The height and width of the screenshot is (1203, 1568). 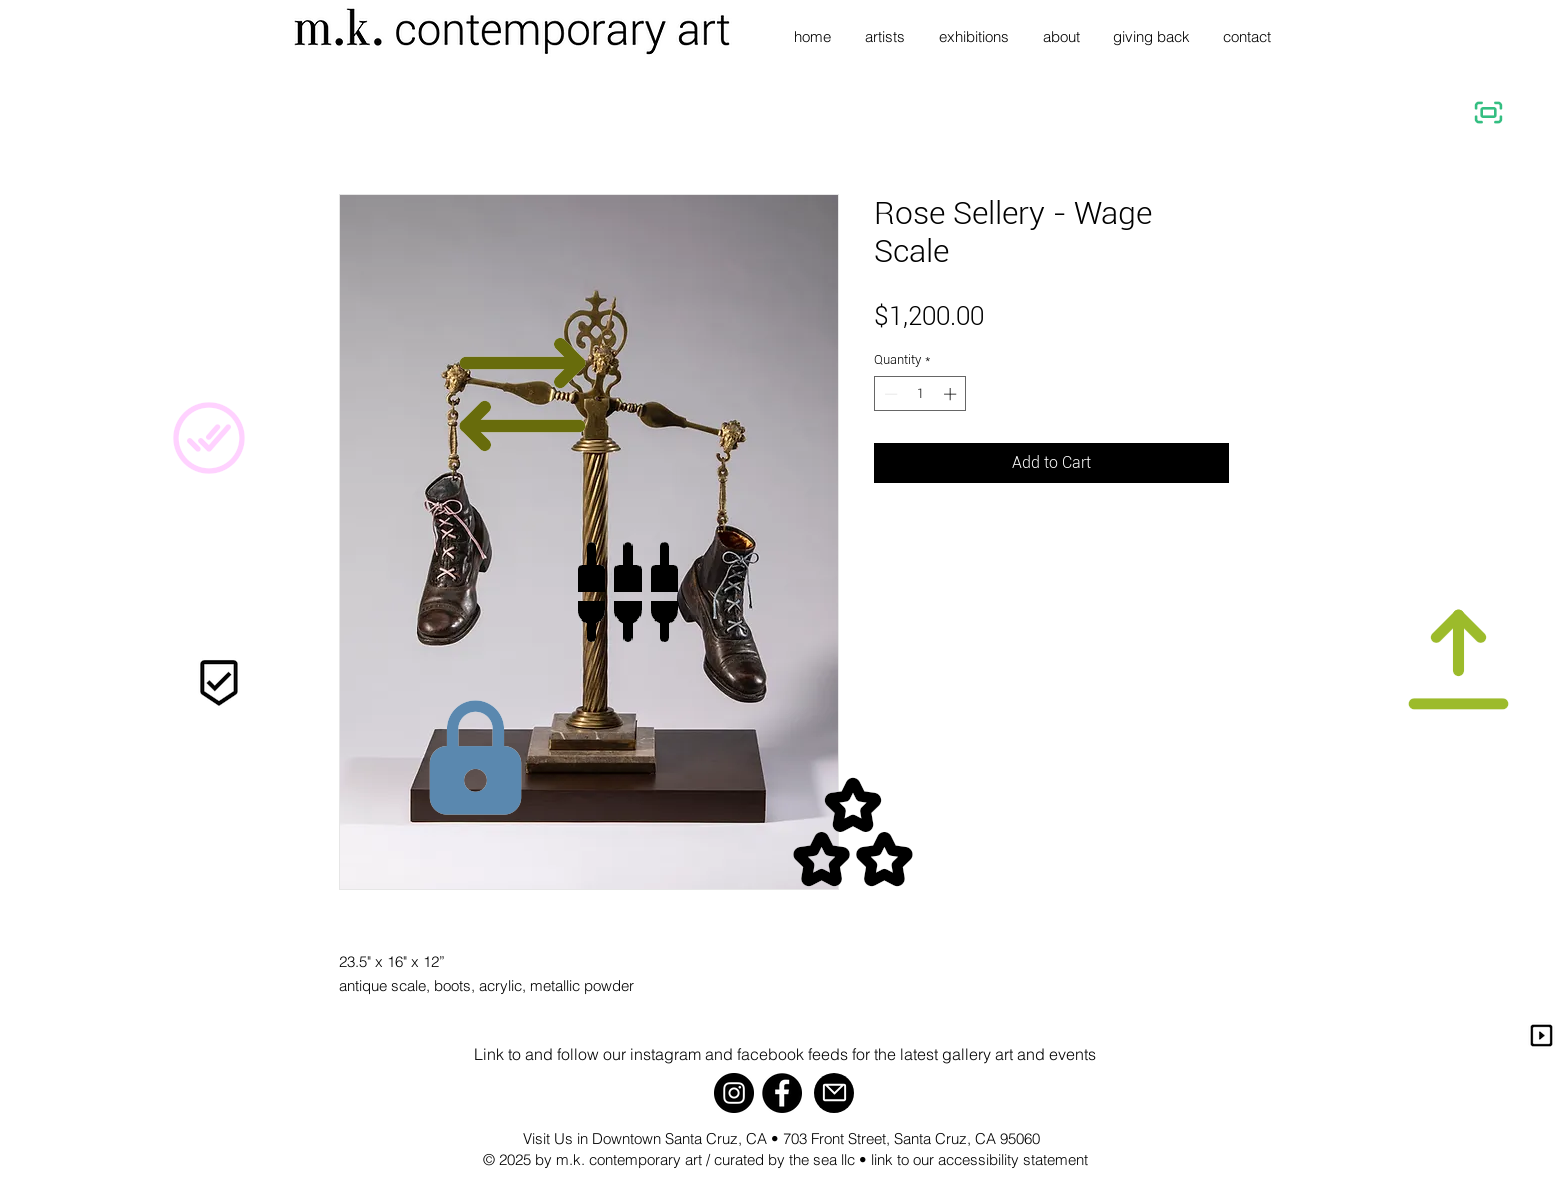 I want to click on start a slideshow presentation, so click(x=1541, y=1035).